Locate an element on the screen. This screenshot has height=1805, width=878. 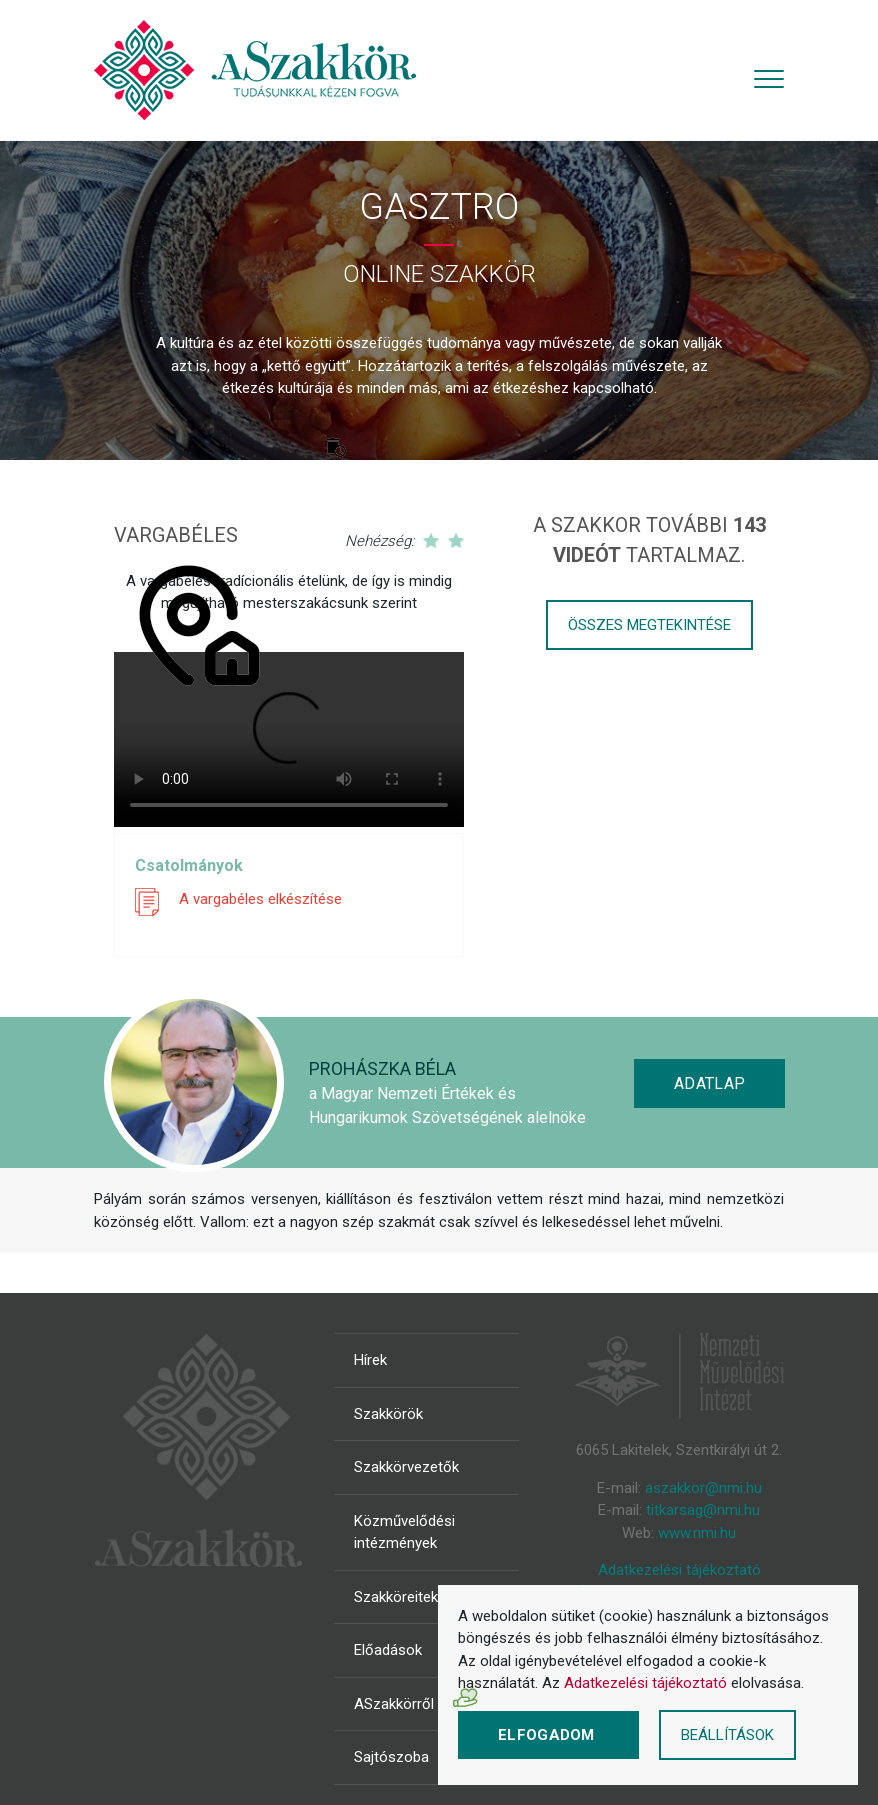
set items to automatically delete after a time period is located at coordinates (336, 447).